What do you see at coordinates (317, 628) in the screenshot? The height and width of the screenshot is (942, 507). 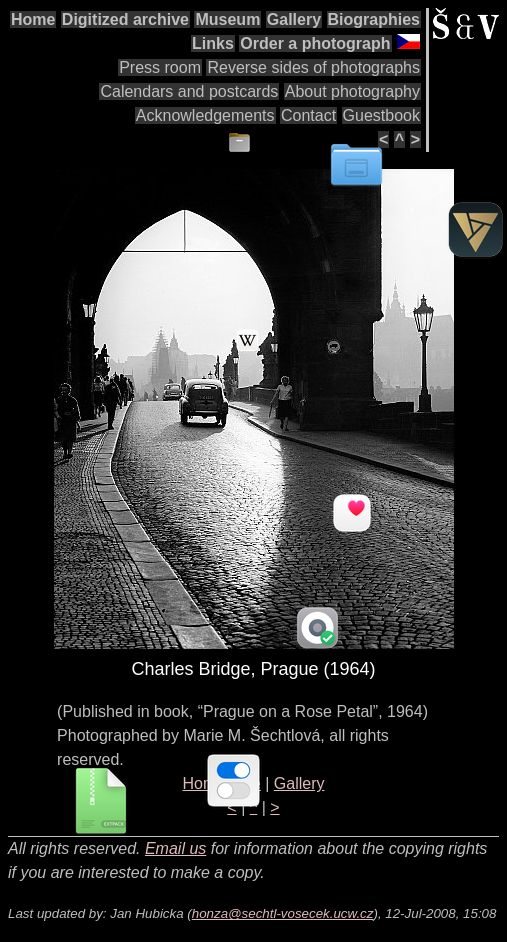 I see `optical drive verified and working correctly` at bounding box center [317, 628].